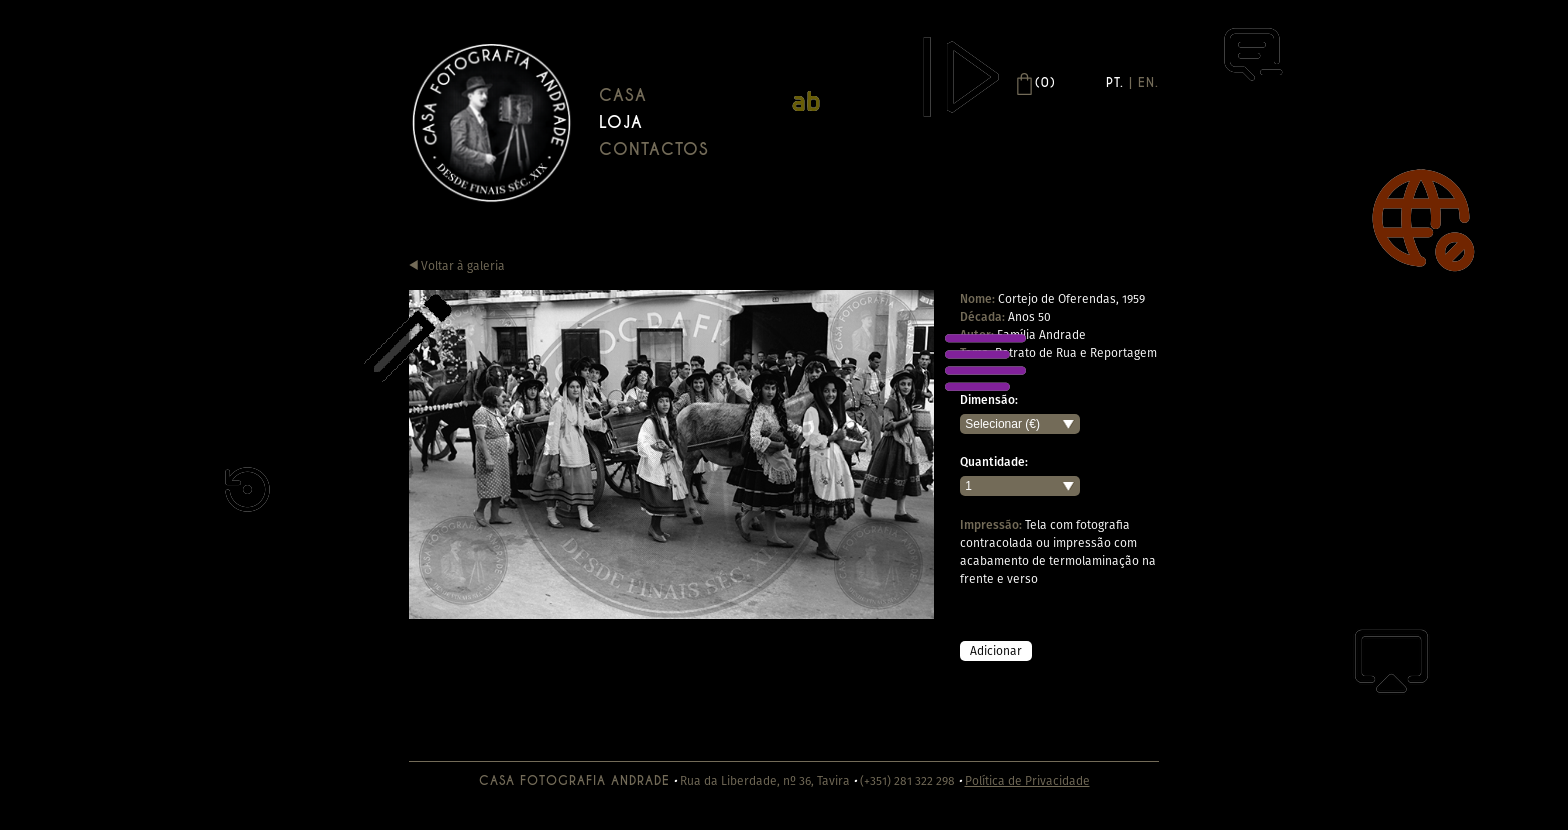 The image size is (1568, 830). Describe the element at coordinates (247, 489) in the screenshot. I see `restore to a previous state` at that location.